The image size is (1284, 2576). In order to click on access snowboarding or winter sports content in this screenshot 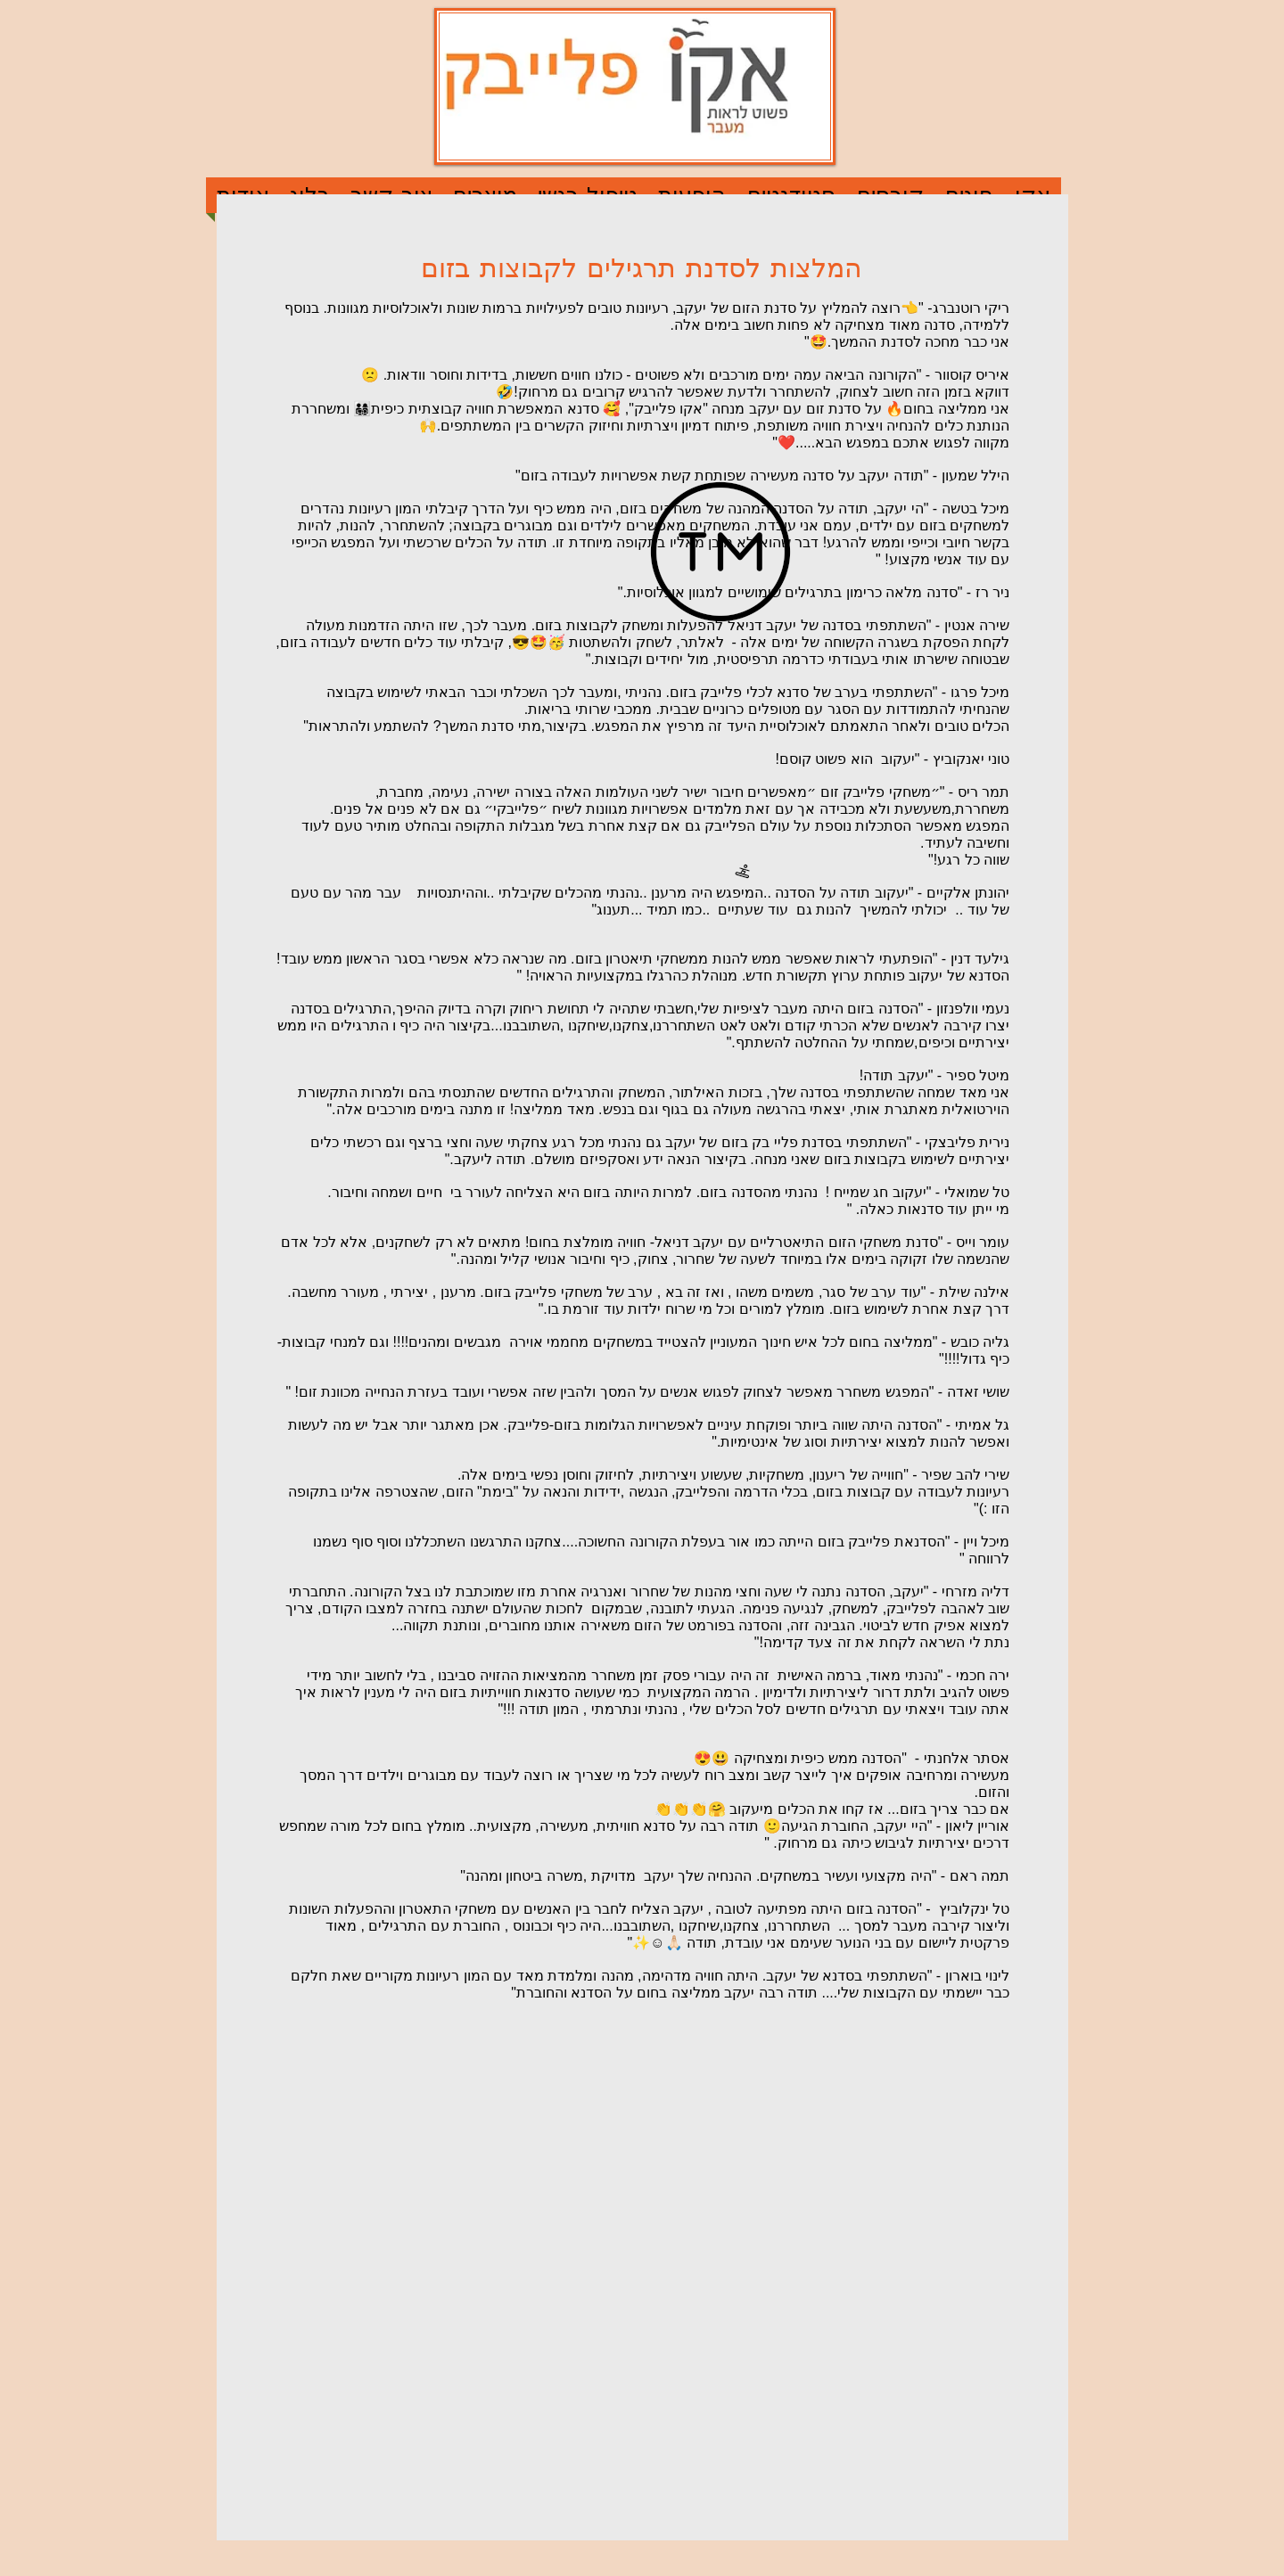, I will do `click(743, 871)`.